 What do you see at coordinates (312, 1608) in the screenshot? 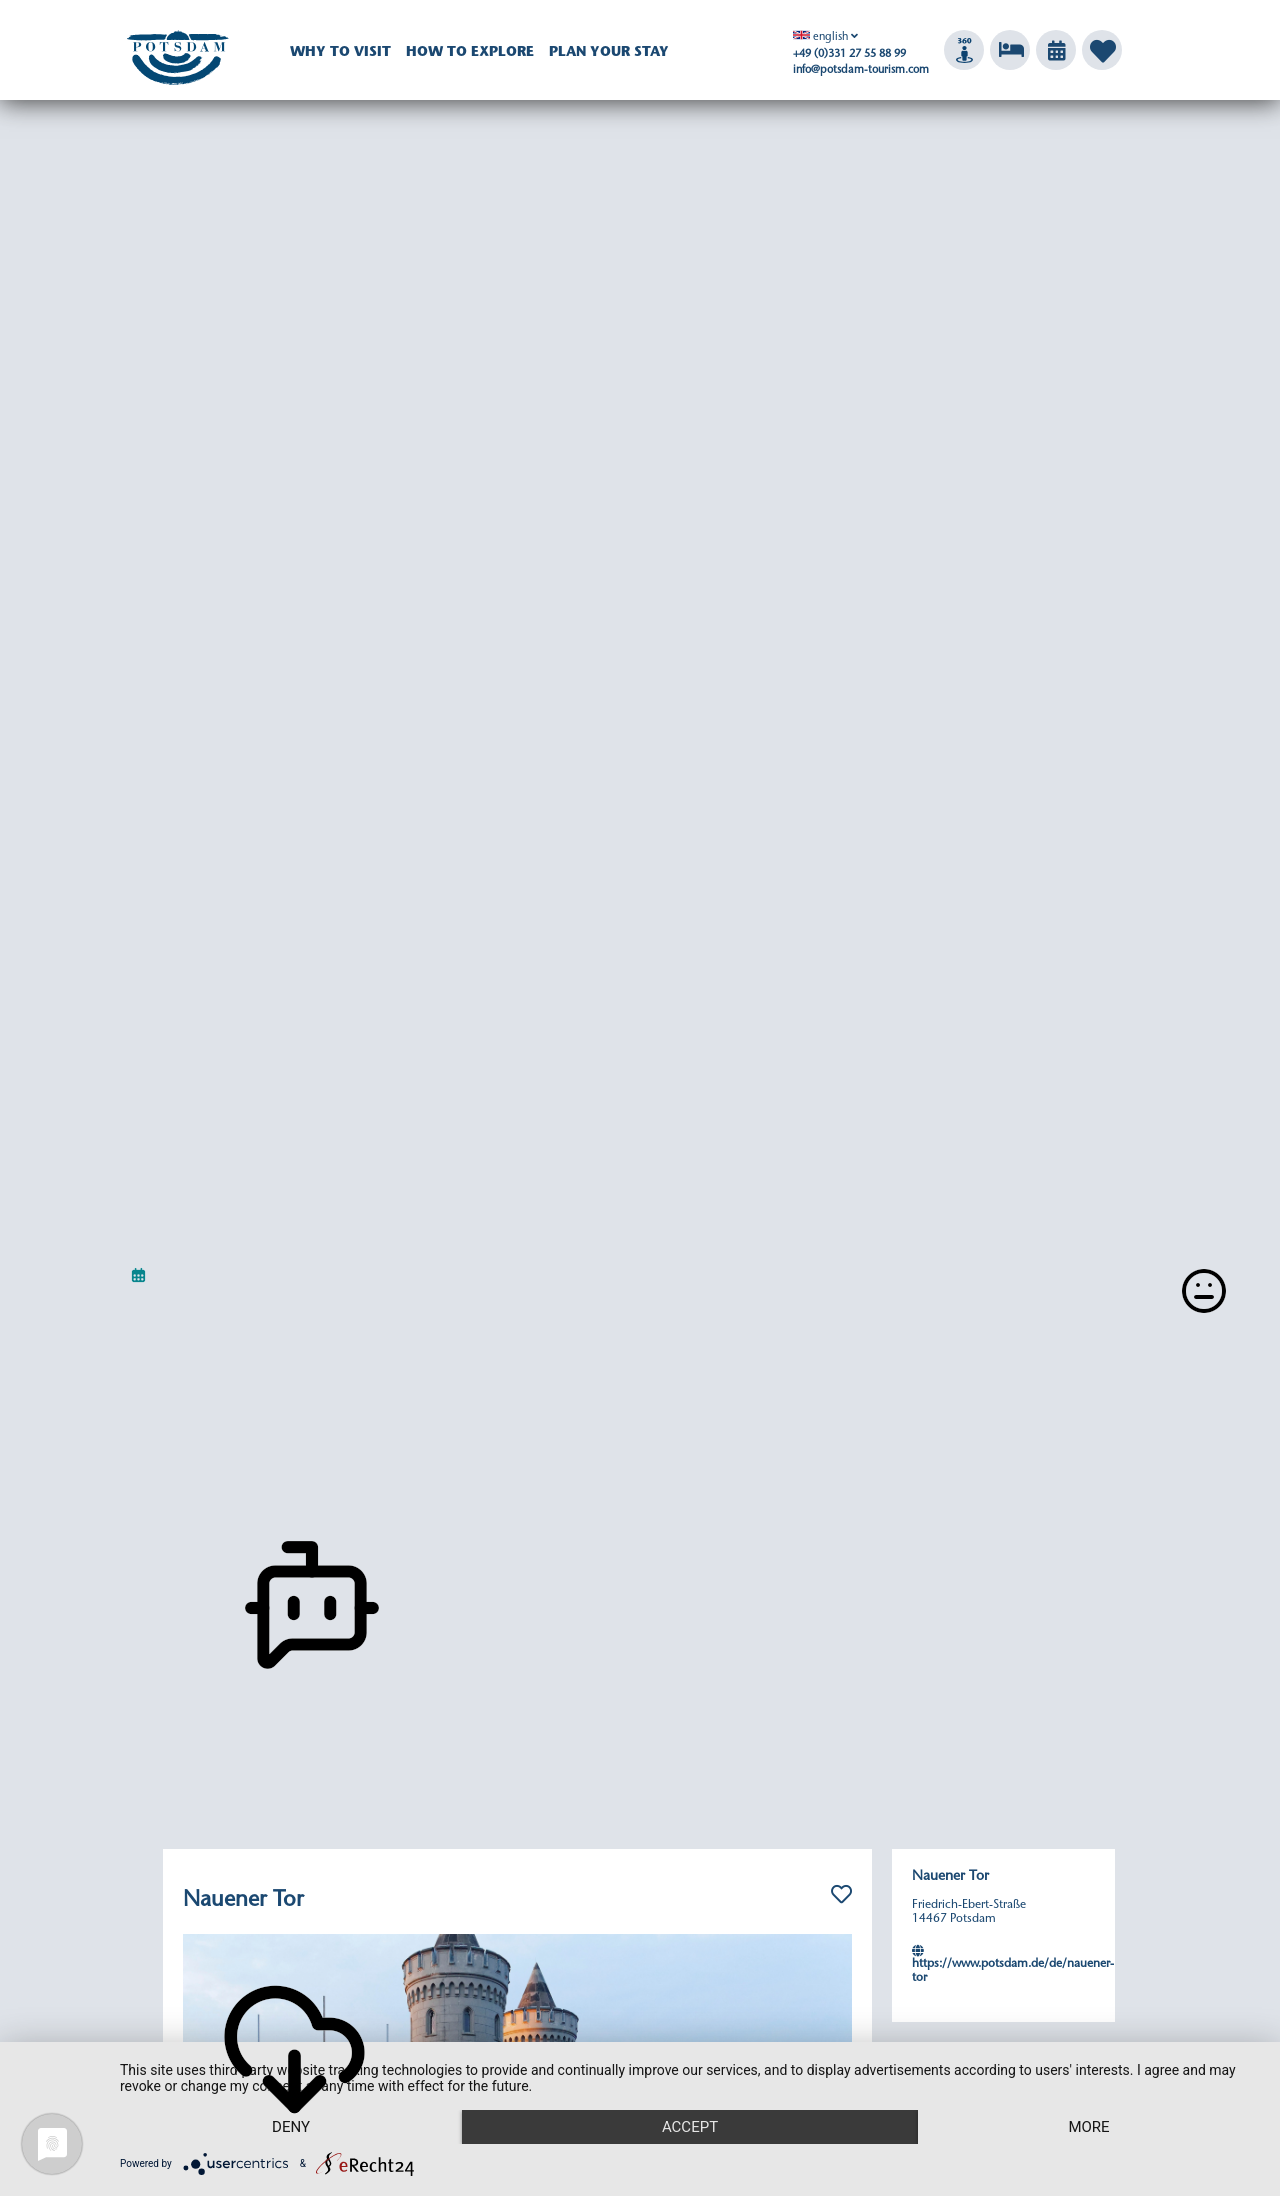
I see `open chat with AI assistant` at bounding box center [312, 1608].